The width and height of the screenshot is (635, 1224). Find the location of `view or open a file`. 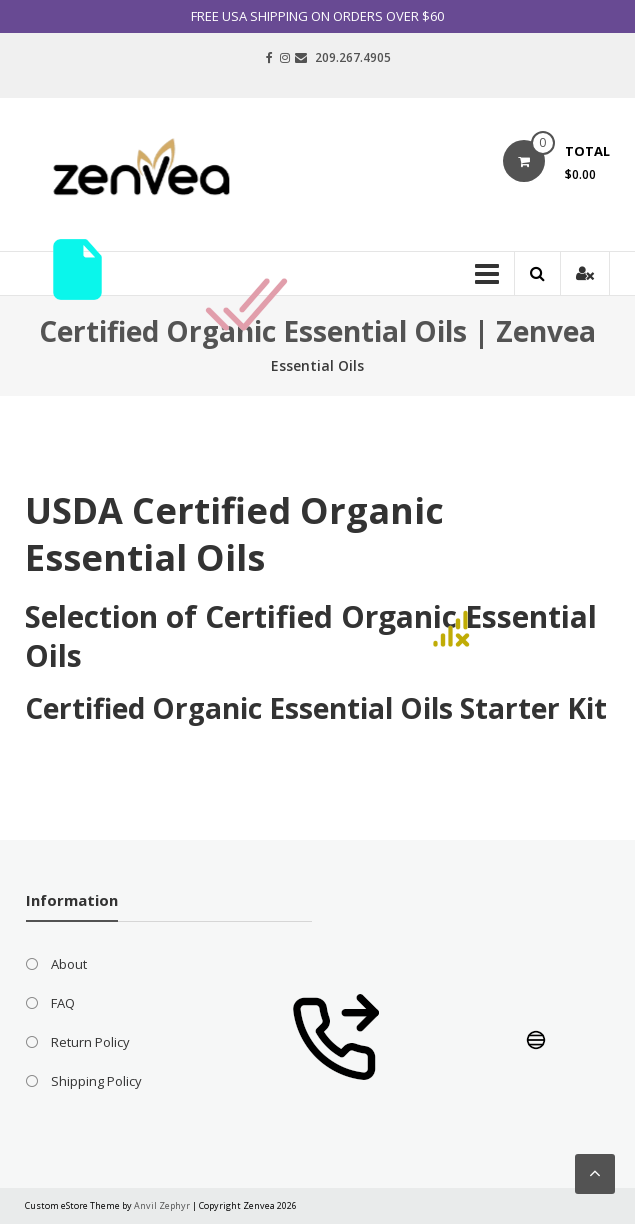

view or open a file is located at coordinates (77, 269).